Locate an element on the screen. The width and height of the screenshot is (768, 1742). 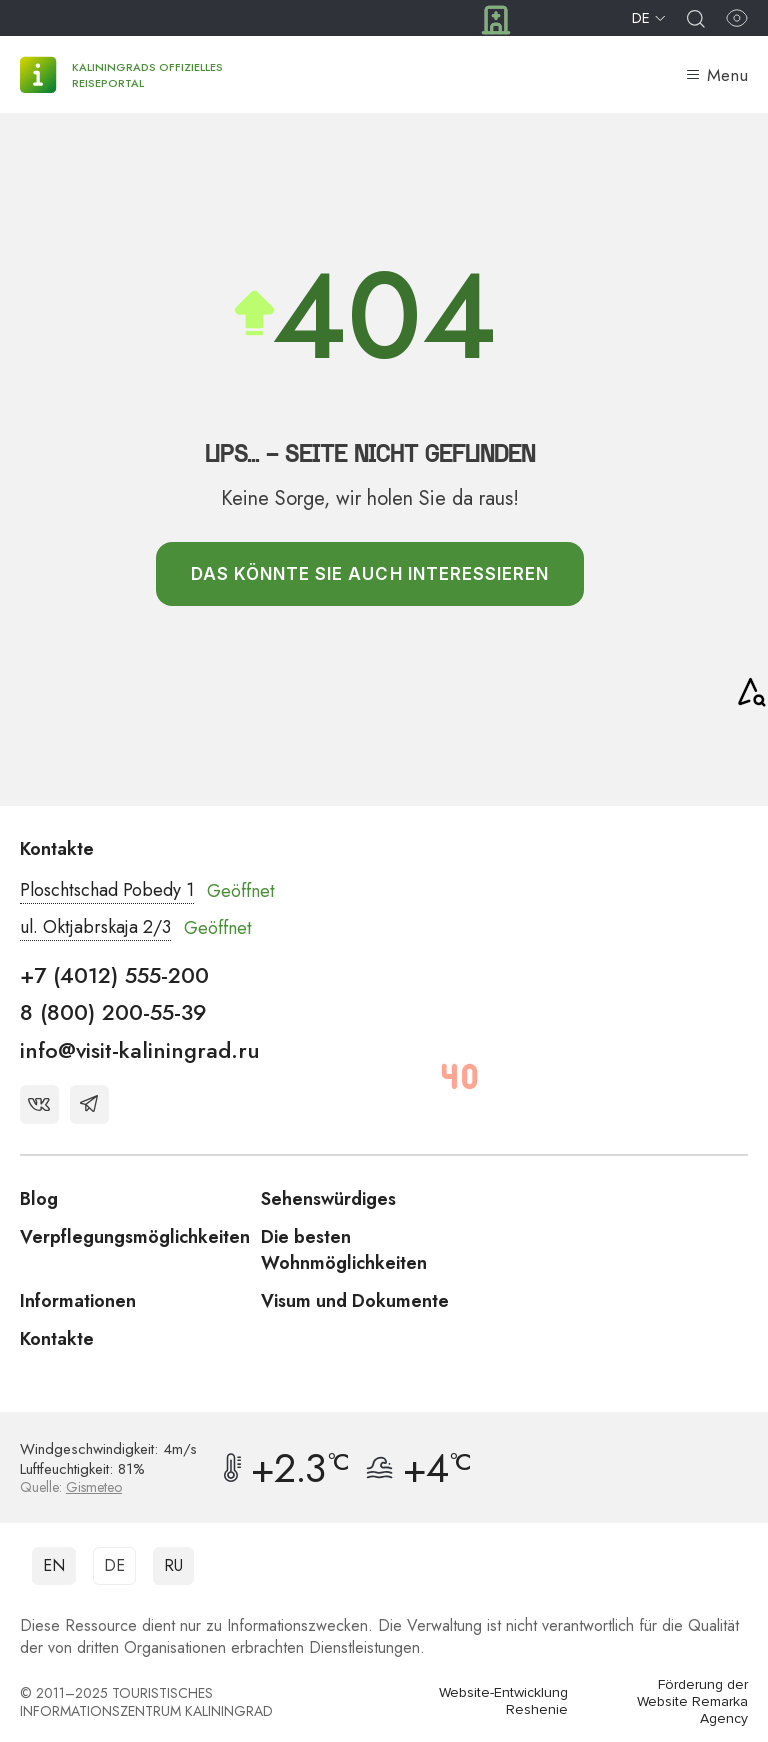
upload a file or document is located at coordinates (254, 312).